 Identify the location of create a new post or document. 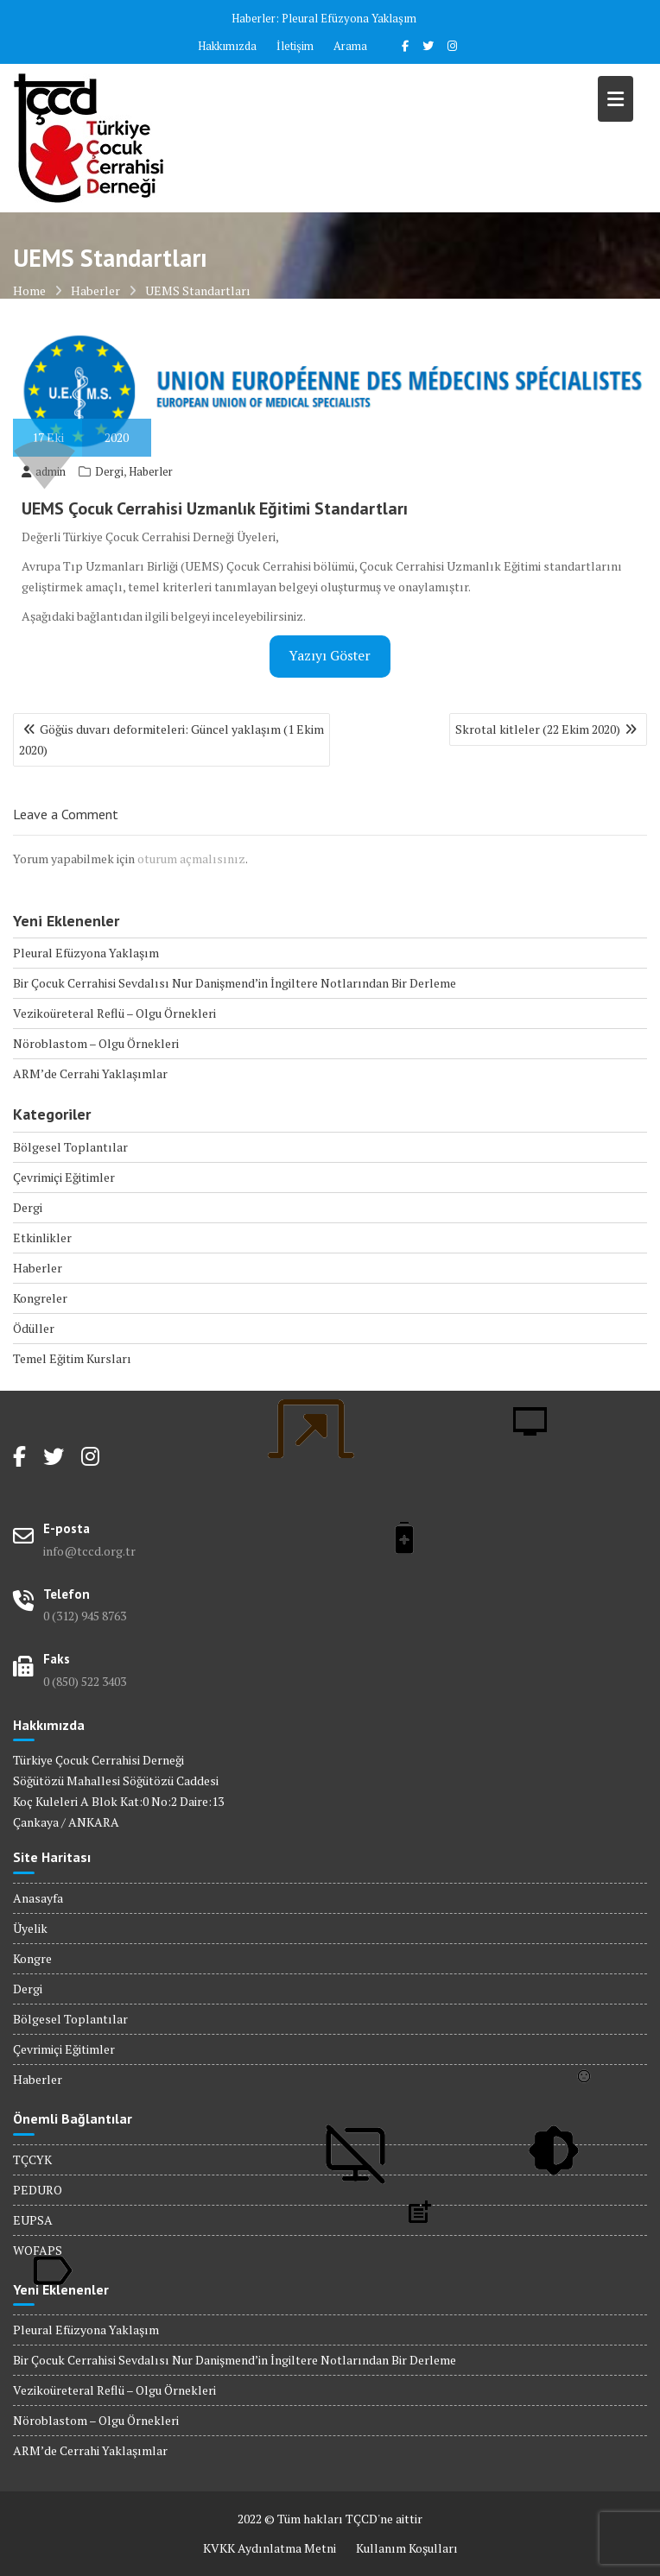
(419, 2212).